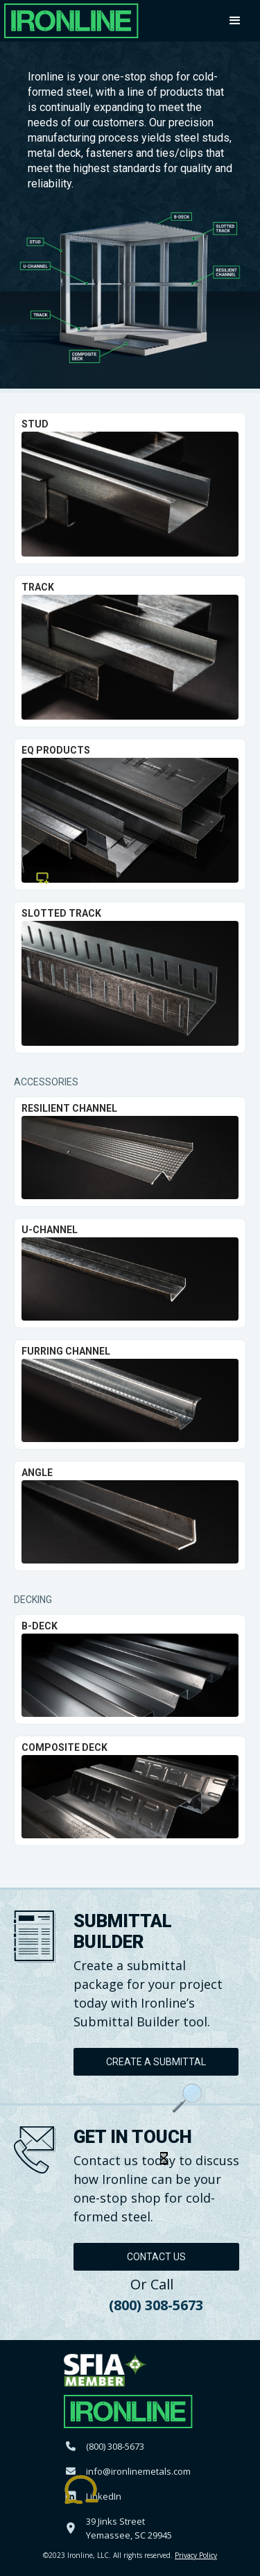 The image size is (260, 2576). Describe the element at coordinates (188, 2097) in the screenshot. I see `search for content or files` at that location.